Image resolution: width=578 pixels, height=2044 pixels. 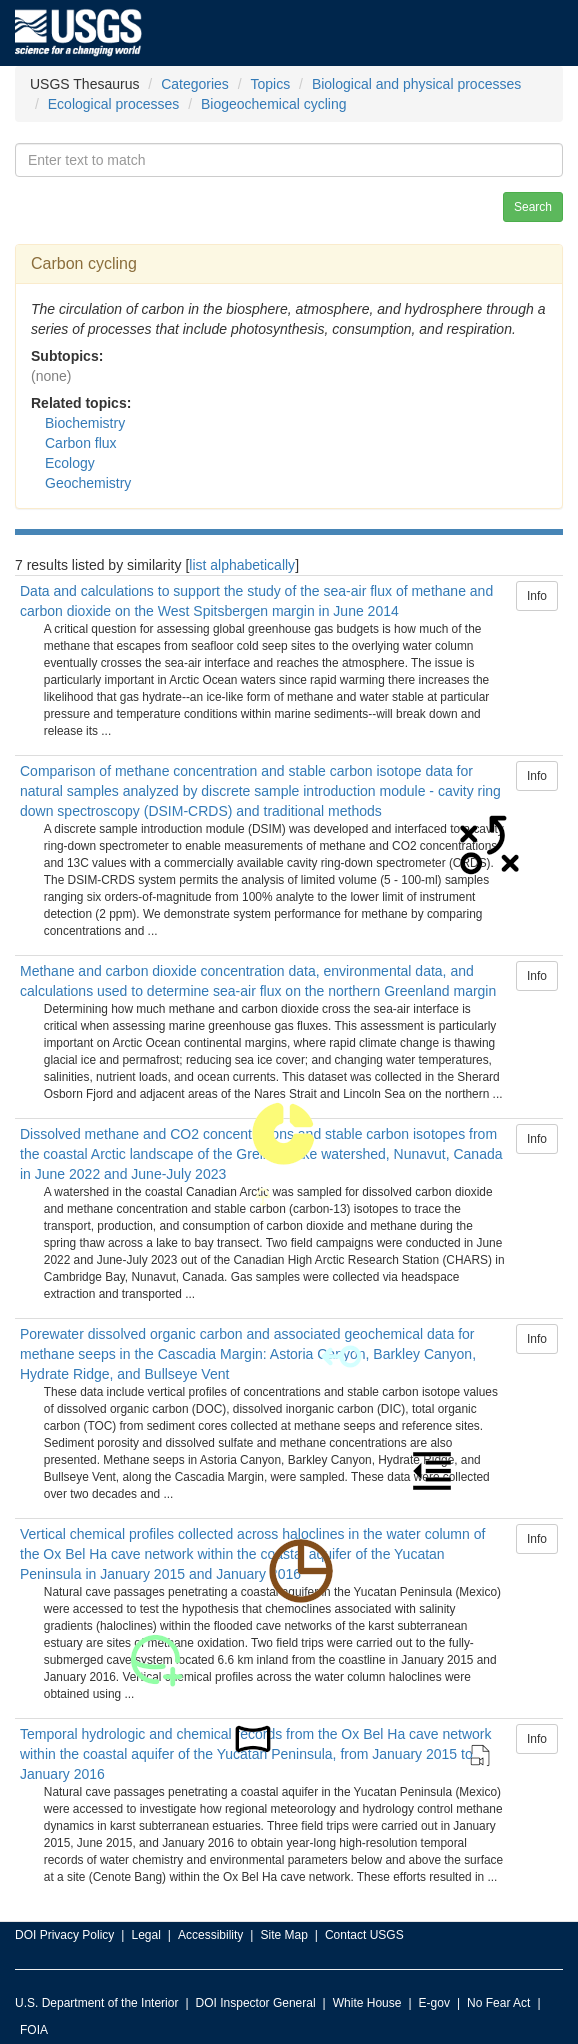 I want to click on view analytics or statistics breakdown, so click(x=283, y=1133).